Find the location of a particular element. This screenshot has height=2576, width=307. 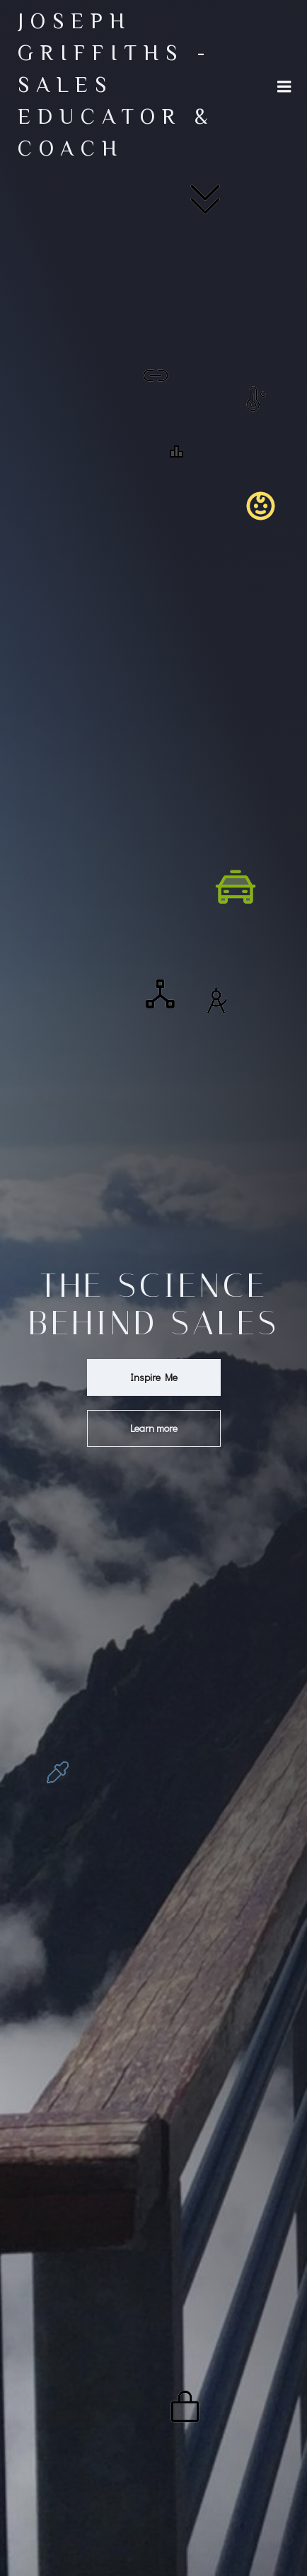

indicates police or emergency services nearby is located at coordinates (236, 889).